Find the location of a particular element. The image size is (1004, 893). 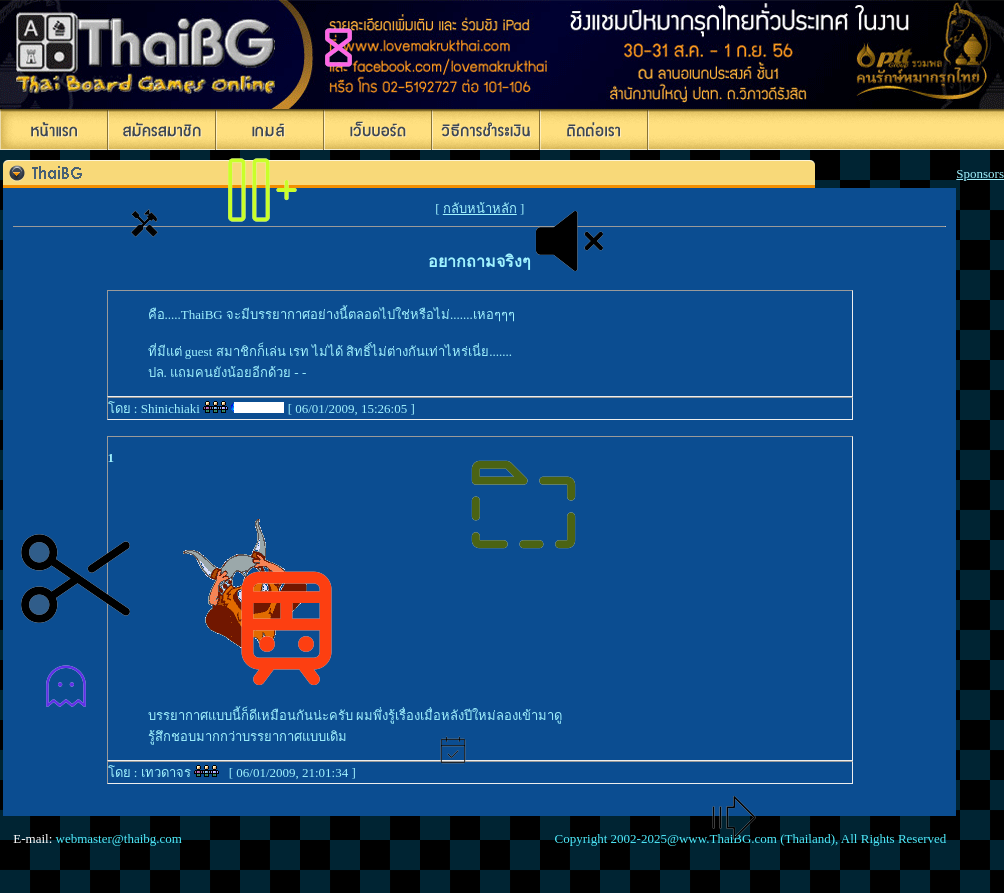

indicates loading or processing in progress is located at coordinates (338, 47).